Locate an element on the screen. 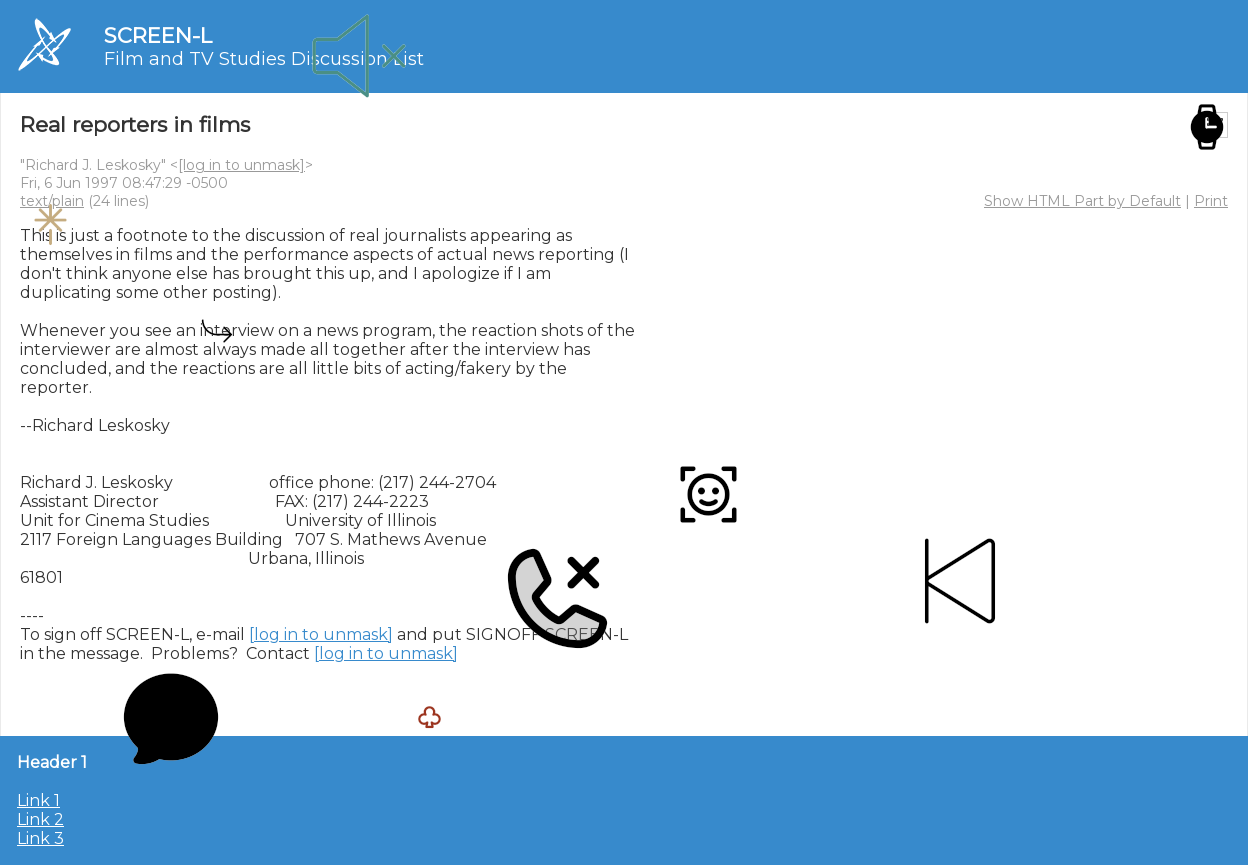 This screenshot has height=865, width=1248. view time or clock settings is located at coordinates (1207, 127).